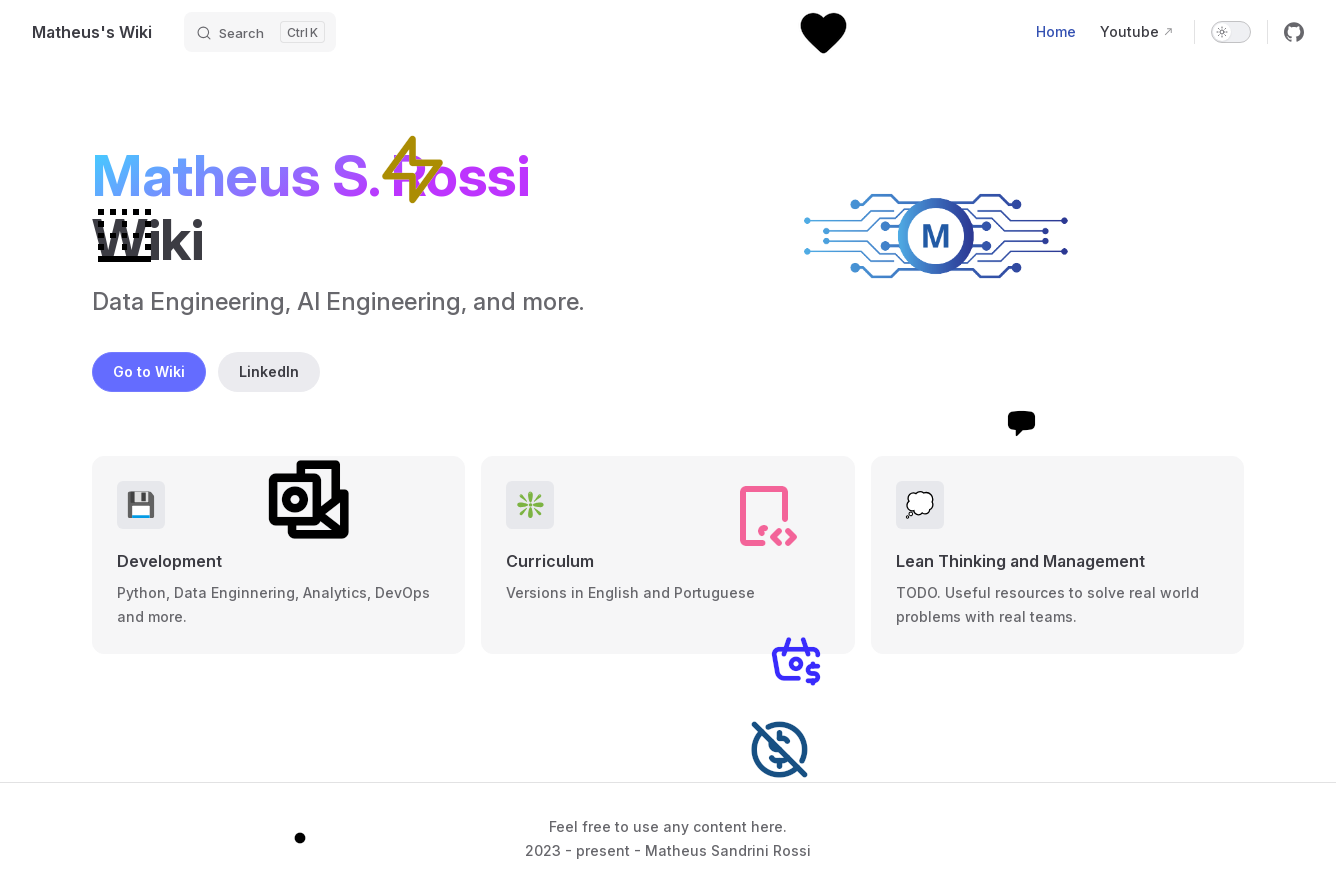 The width and height of the screenshot is (1336, 895). I want to click on open Microsoft Outlook email, so click(309, 499).